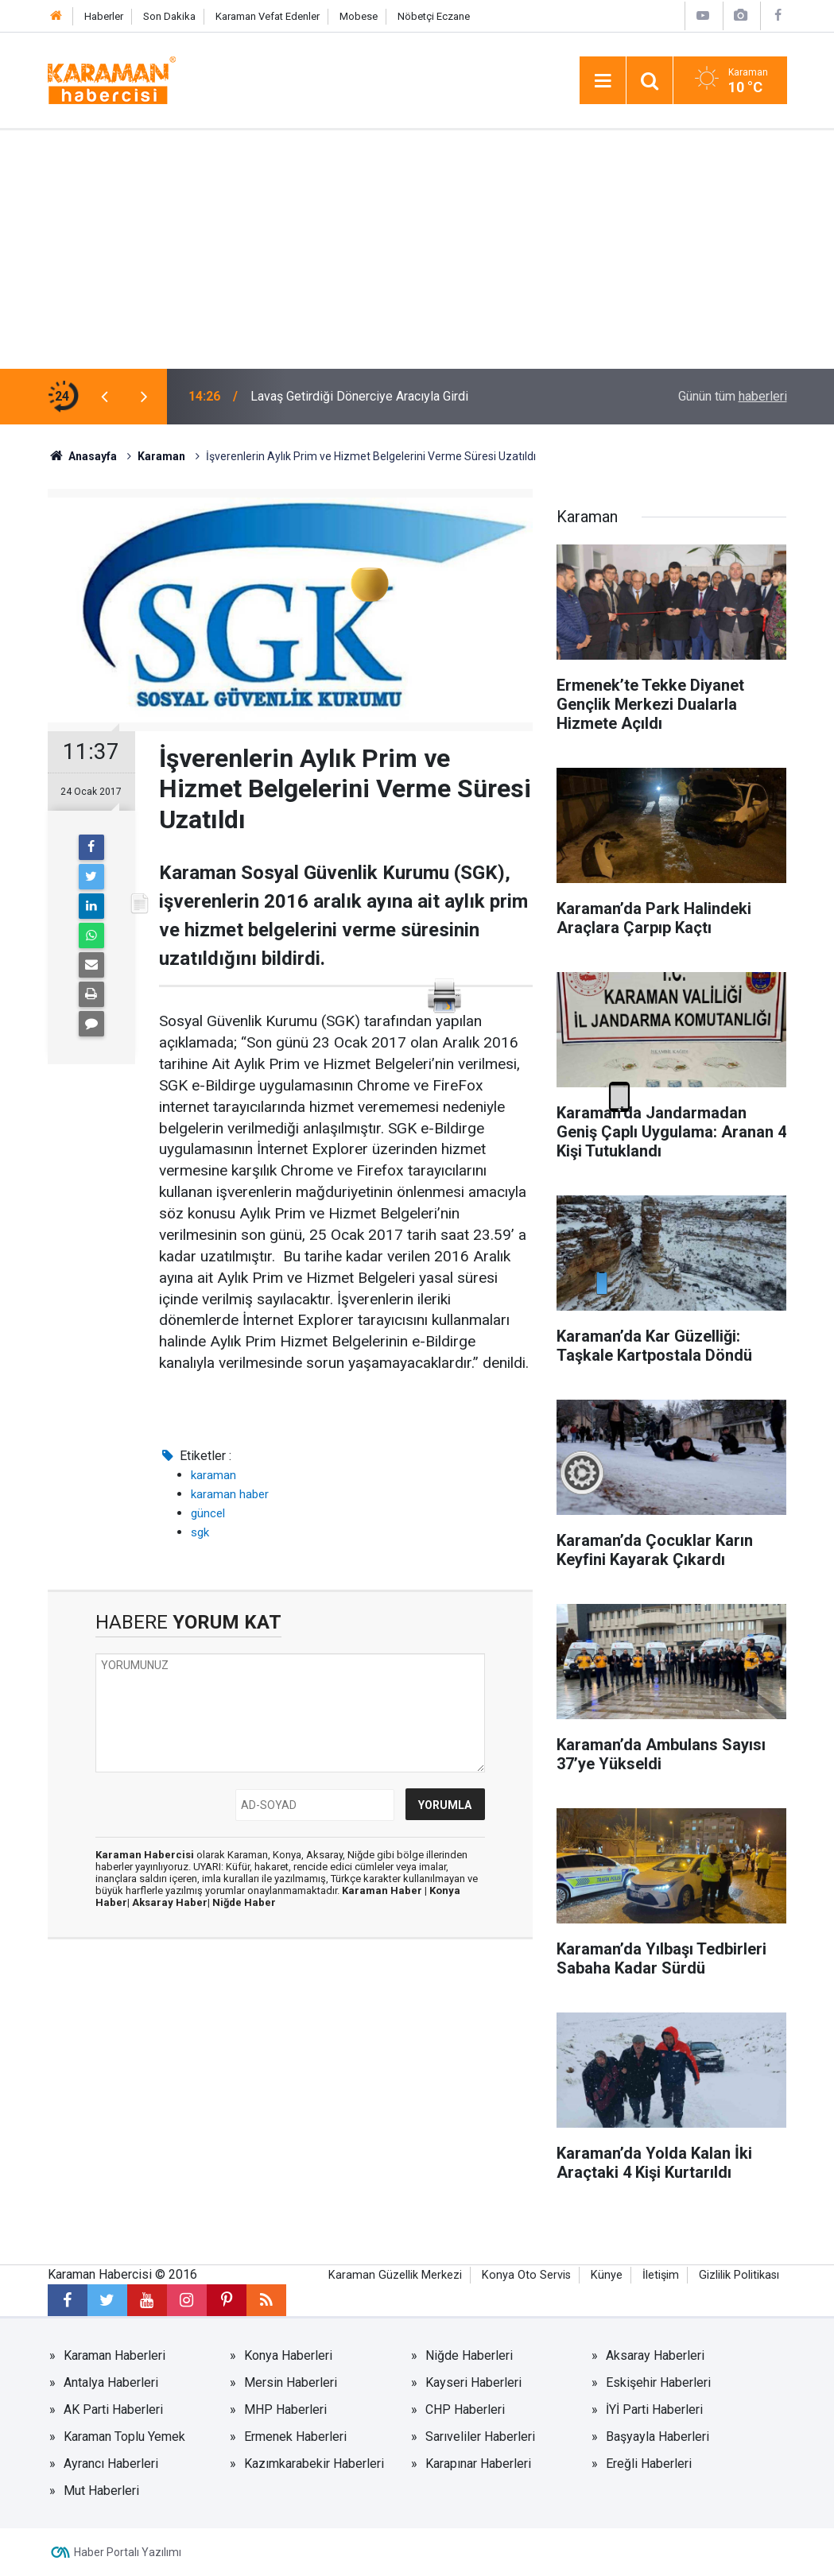  I want to click on open a text document, so click(139, 903).